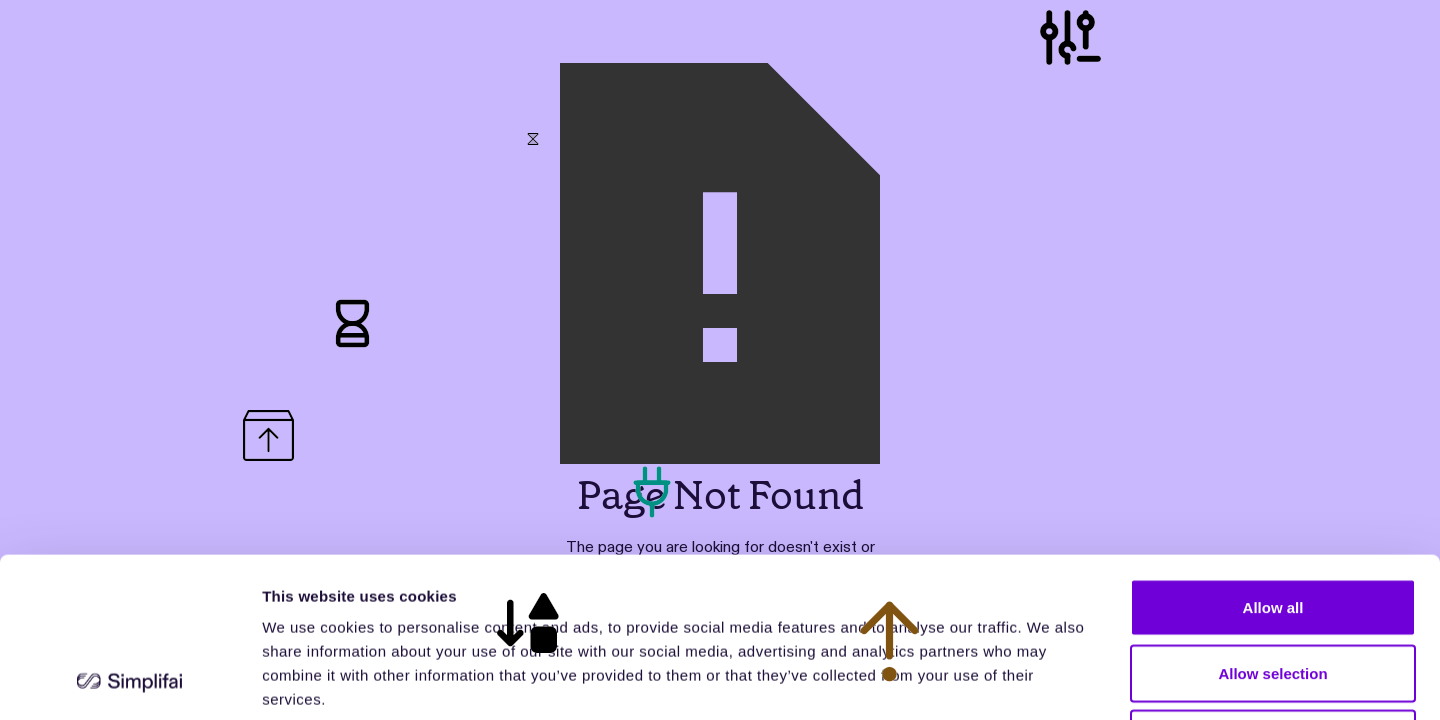  What do you see at coordinates (652, 492) in the screenshot?
I see `connect to power or charging` at bounding box center [652, 492].